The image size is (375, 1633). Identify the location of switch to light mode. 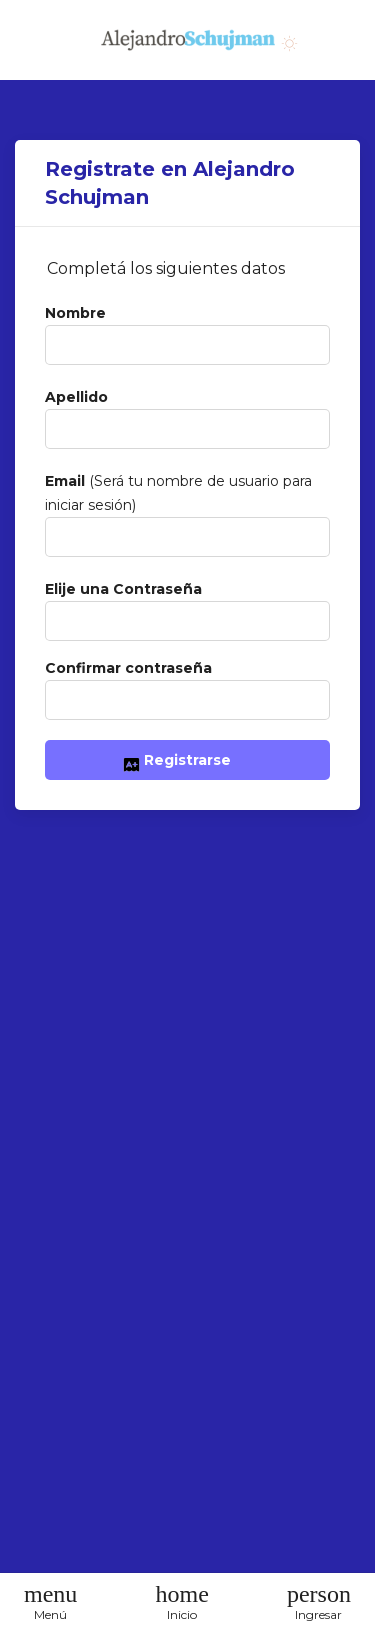
(289, 43).